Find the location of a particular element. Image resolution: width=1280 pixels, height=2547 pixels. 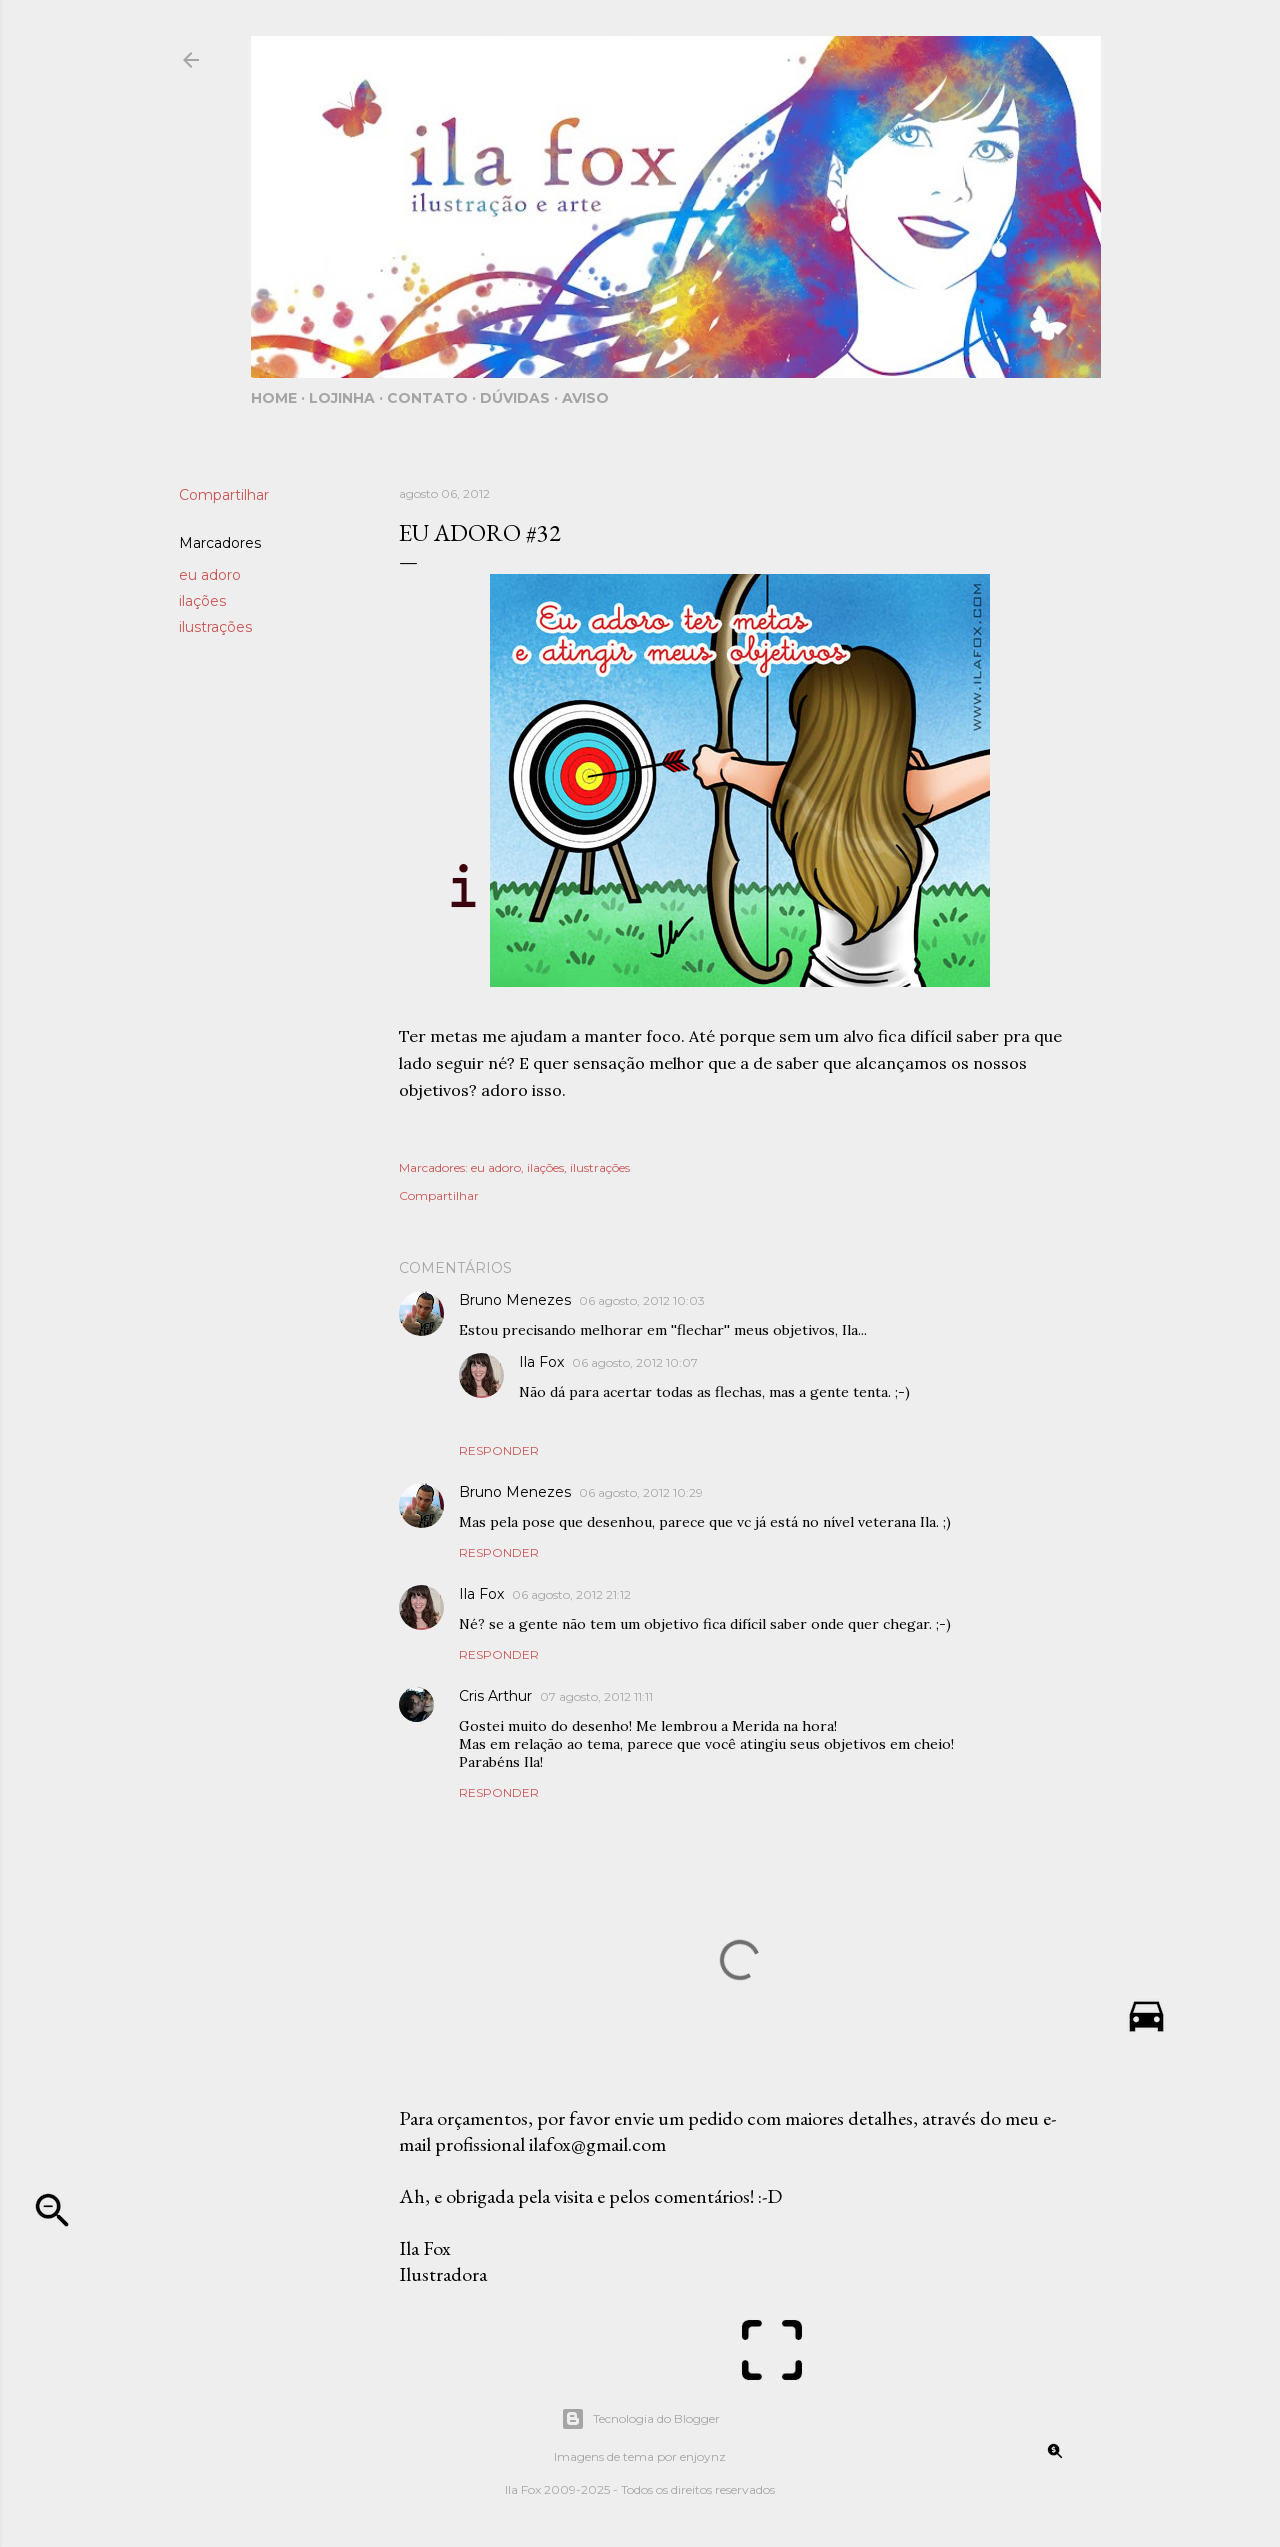

view estimated time of arrival for your drive is located at coordinates (1146, 2016).